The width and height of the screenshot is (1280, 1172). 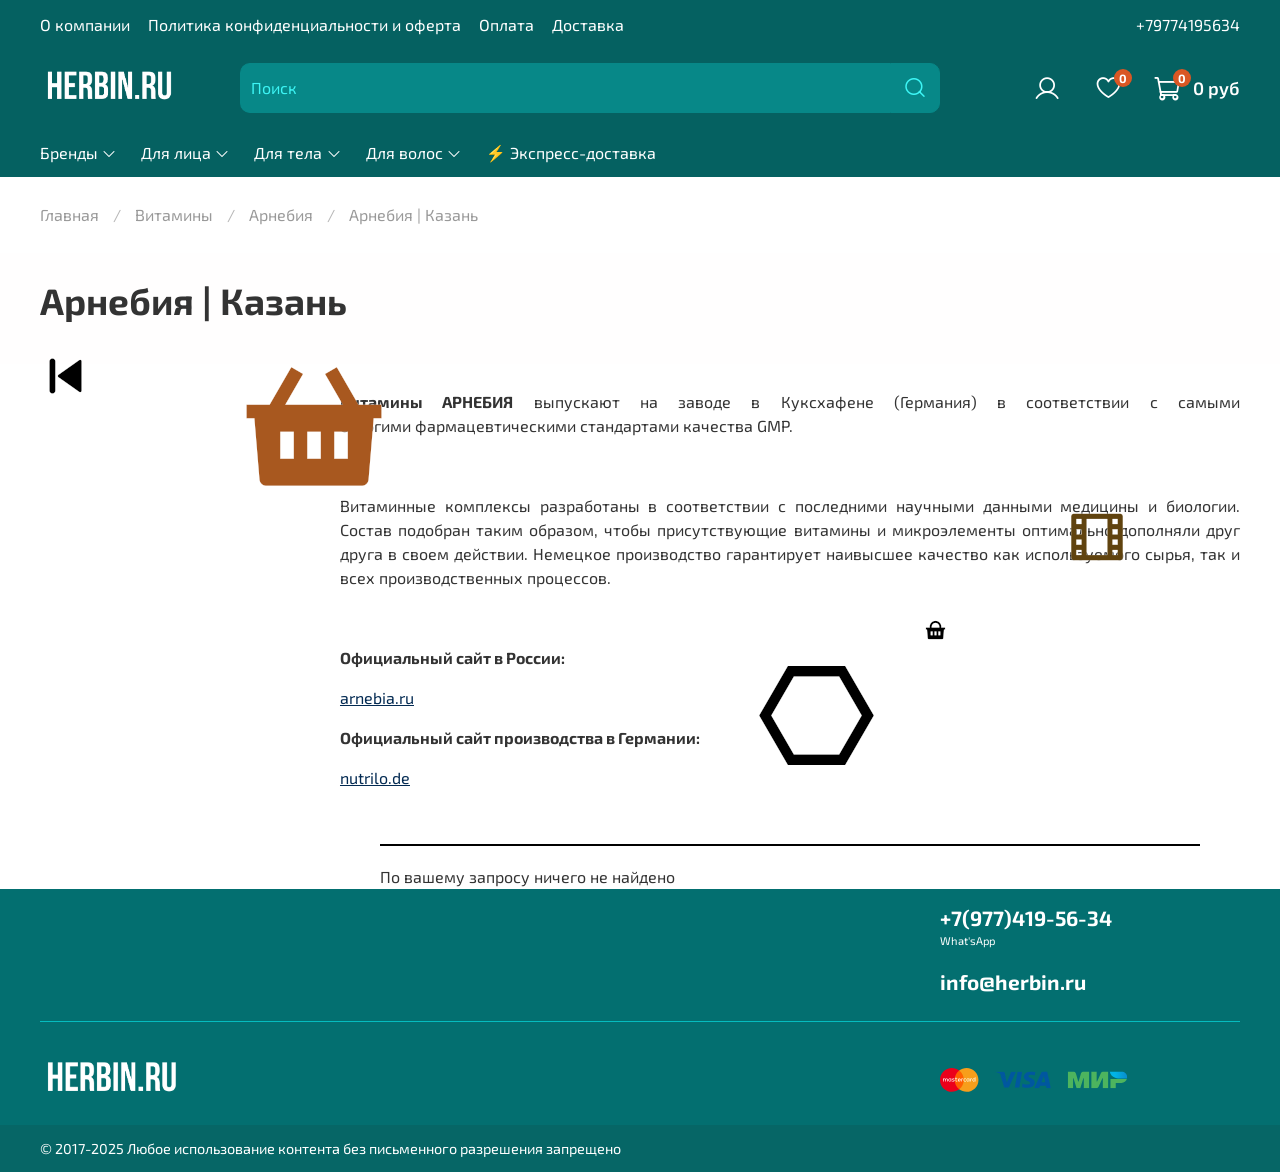 What do you see at coordinates (67, 376) in the screenshot?
I see `skip to previous track` at bounding box center [67, 376].